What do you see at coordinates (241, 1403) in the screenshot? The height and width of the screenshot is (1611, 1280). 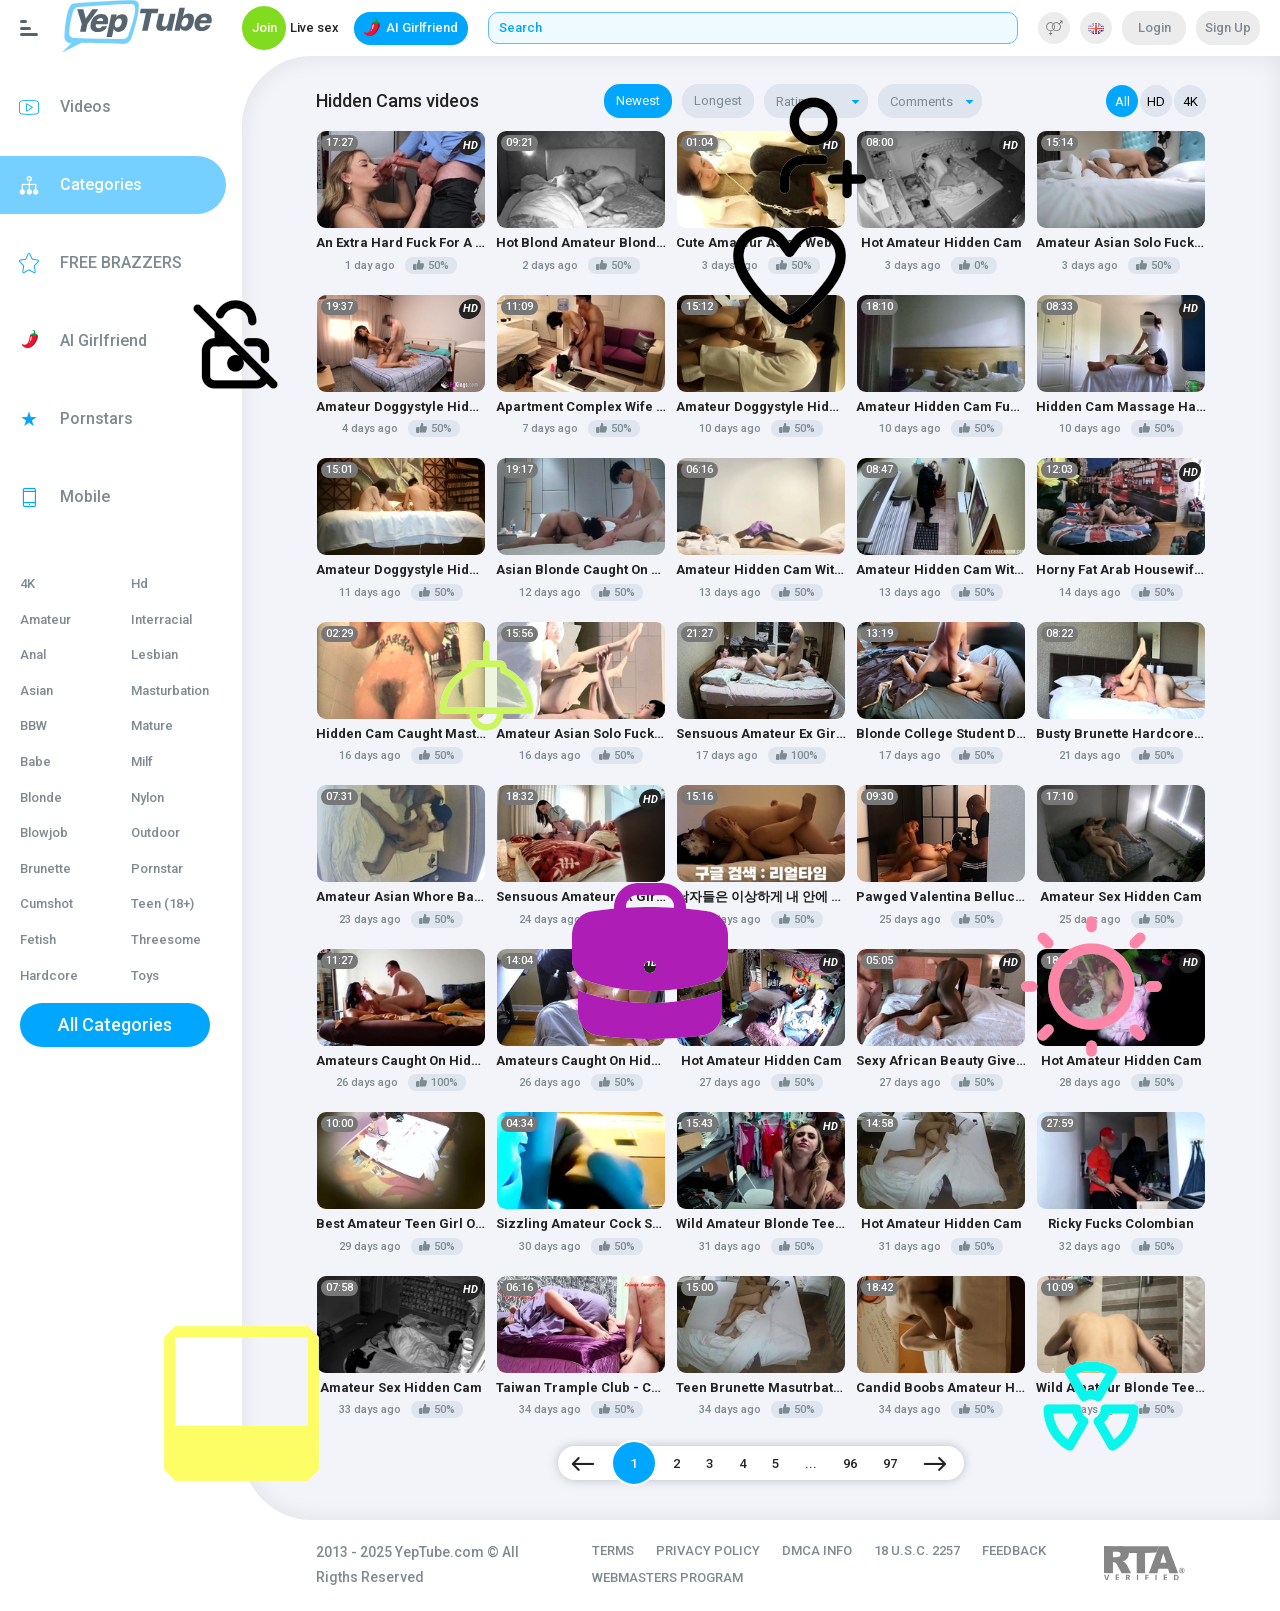 I see `toggle bottom panel visibility` at bounding box center [241, 1403].